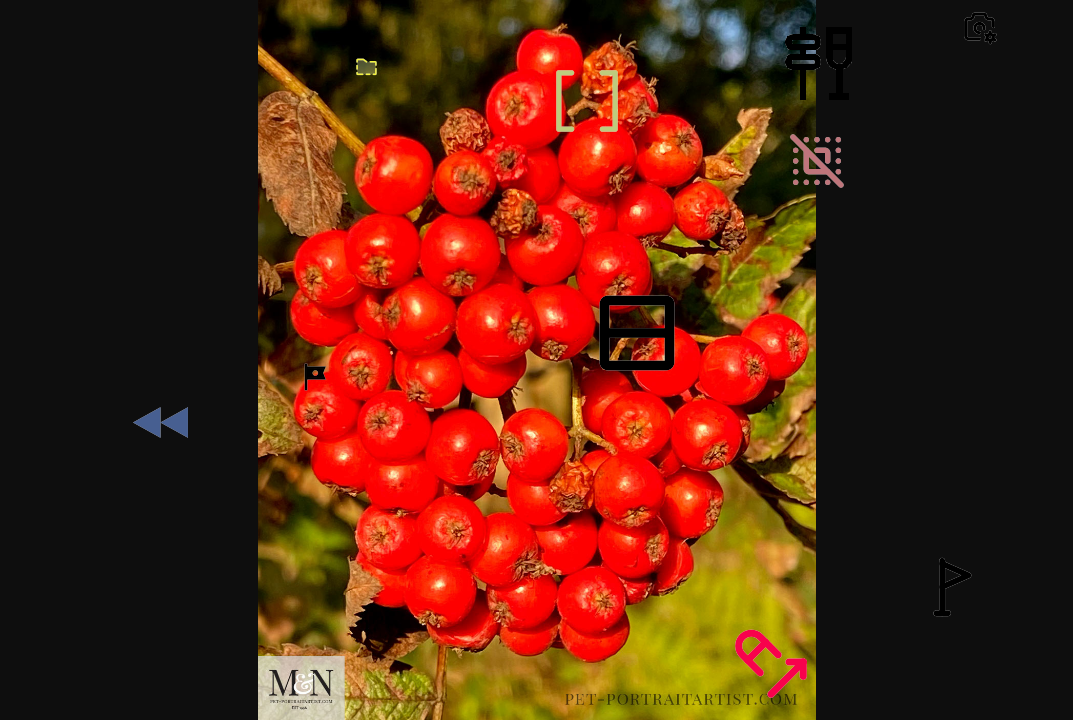  I want to click on insert or edit code brackets, so click(587, 101).